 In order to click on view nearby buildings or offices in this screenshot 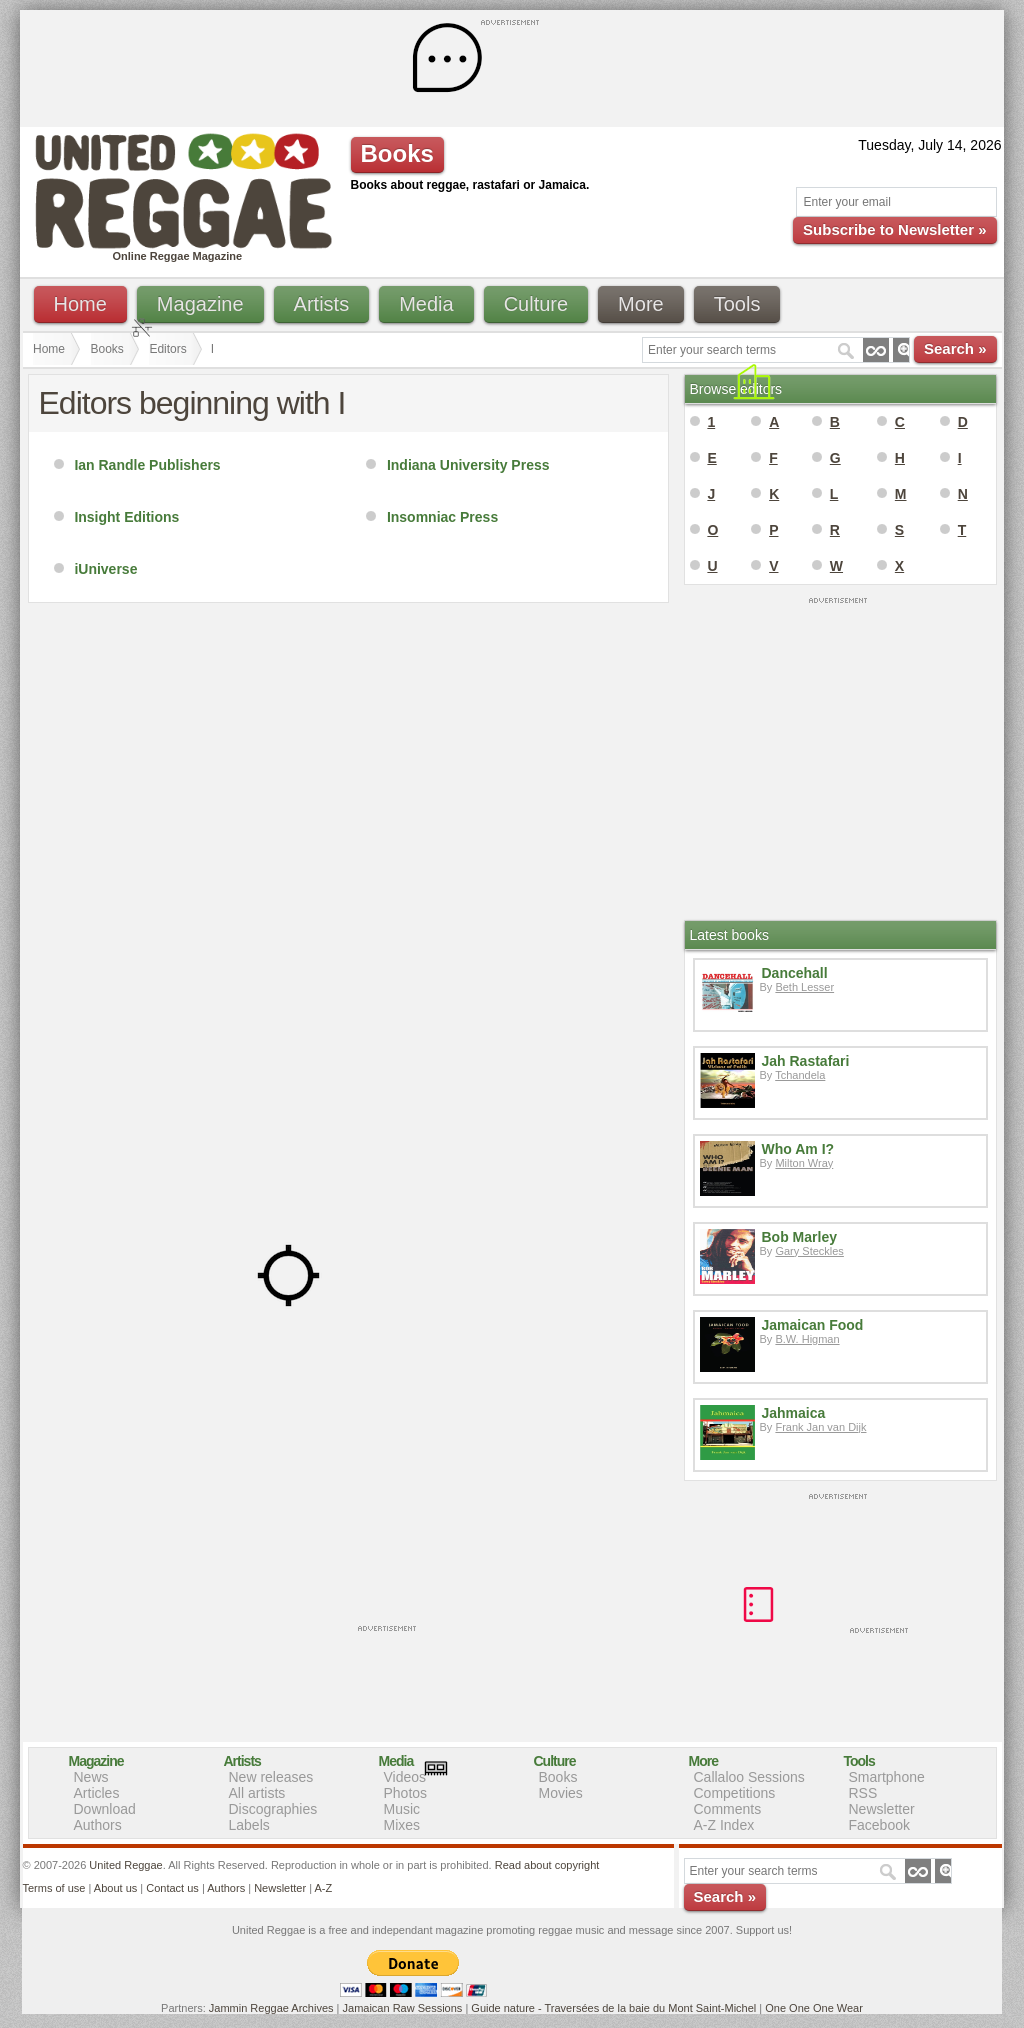, I will do `click(754, 383)`.